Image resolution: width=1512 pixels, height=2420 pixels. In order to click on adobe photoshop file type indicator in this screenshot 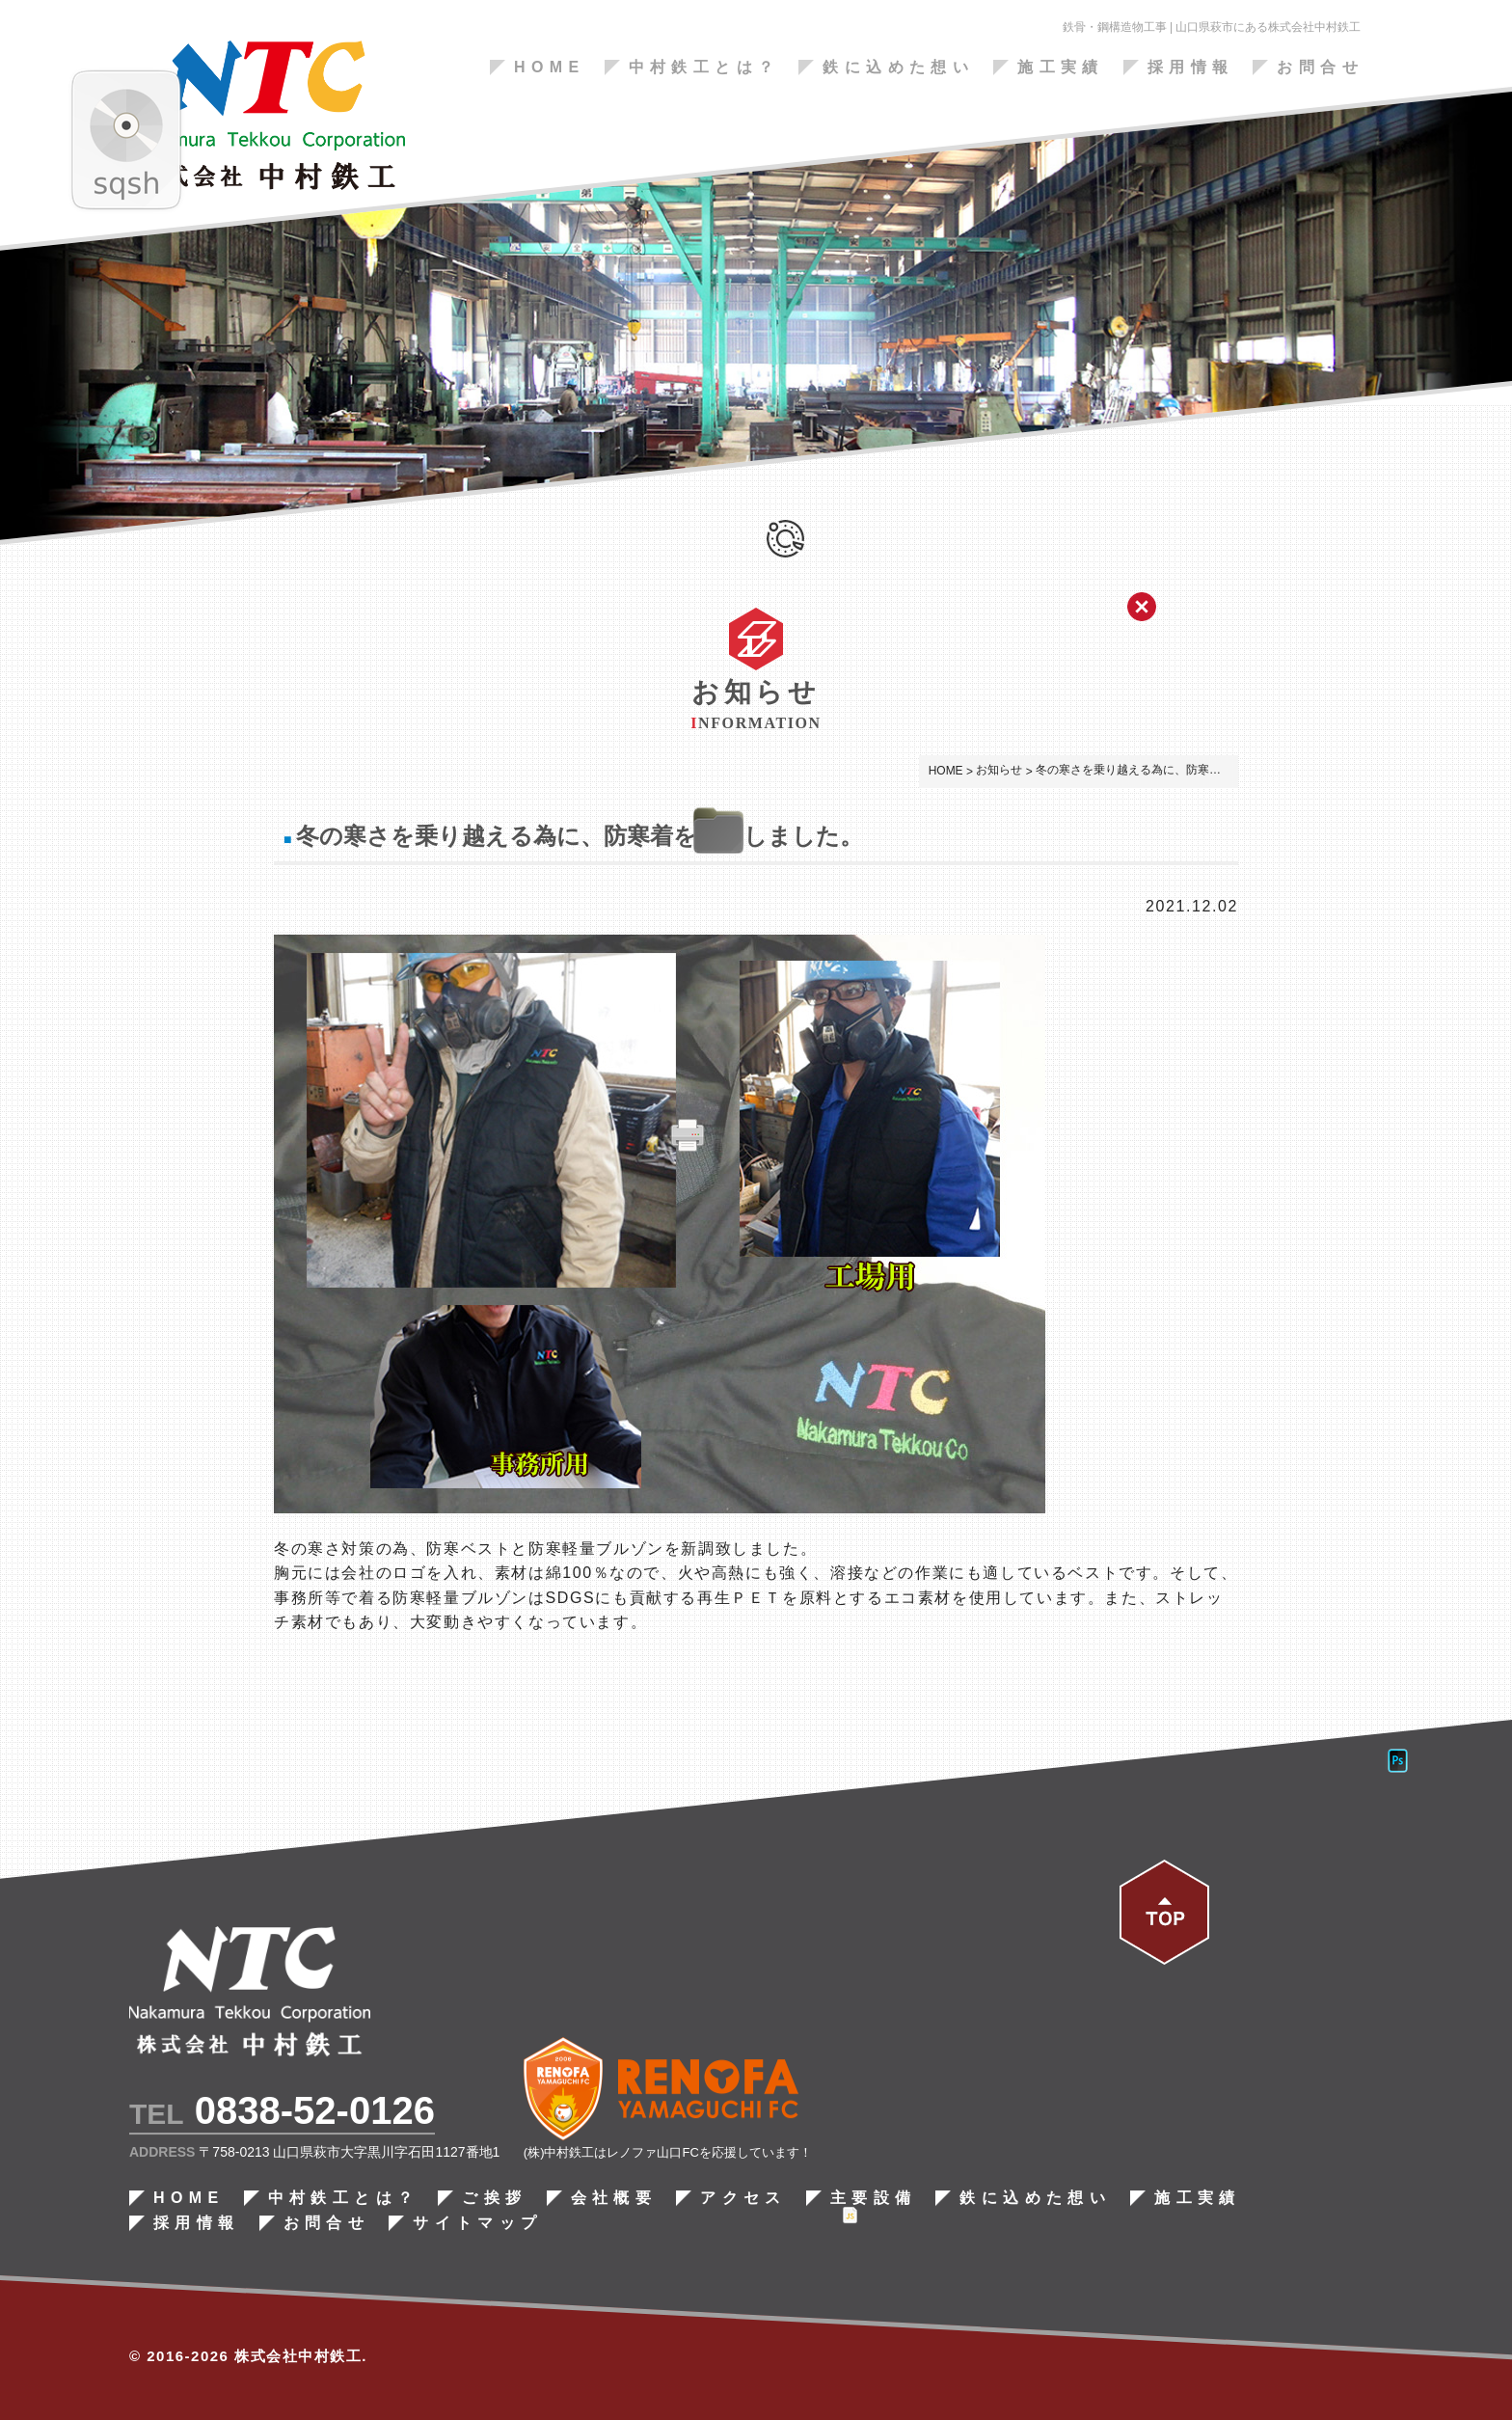, I will do `click(1397, 1760)`.